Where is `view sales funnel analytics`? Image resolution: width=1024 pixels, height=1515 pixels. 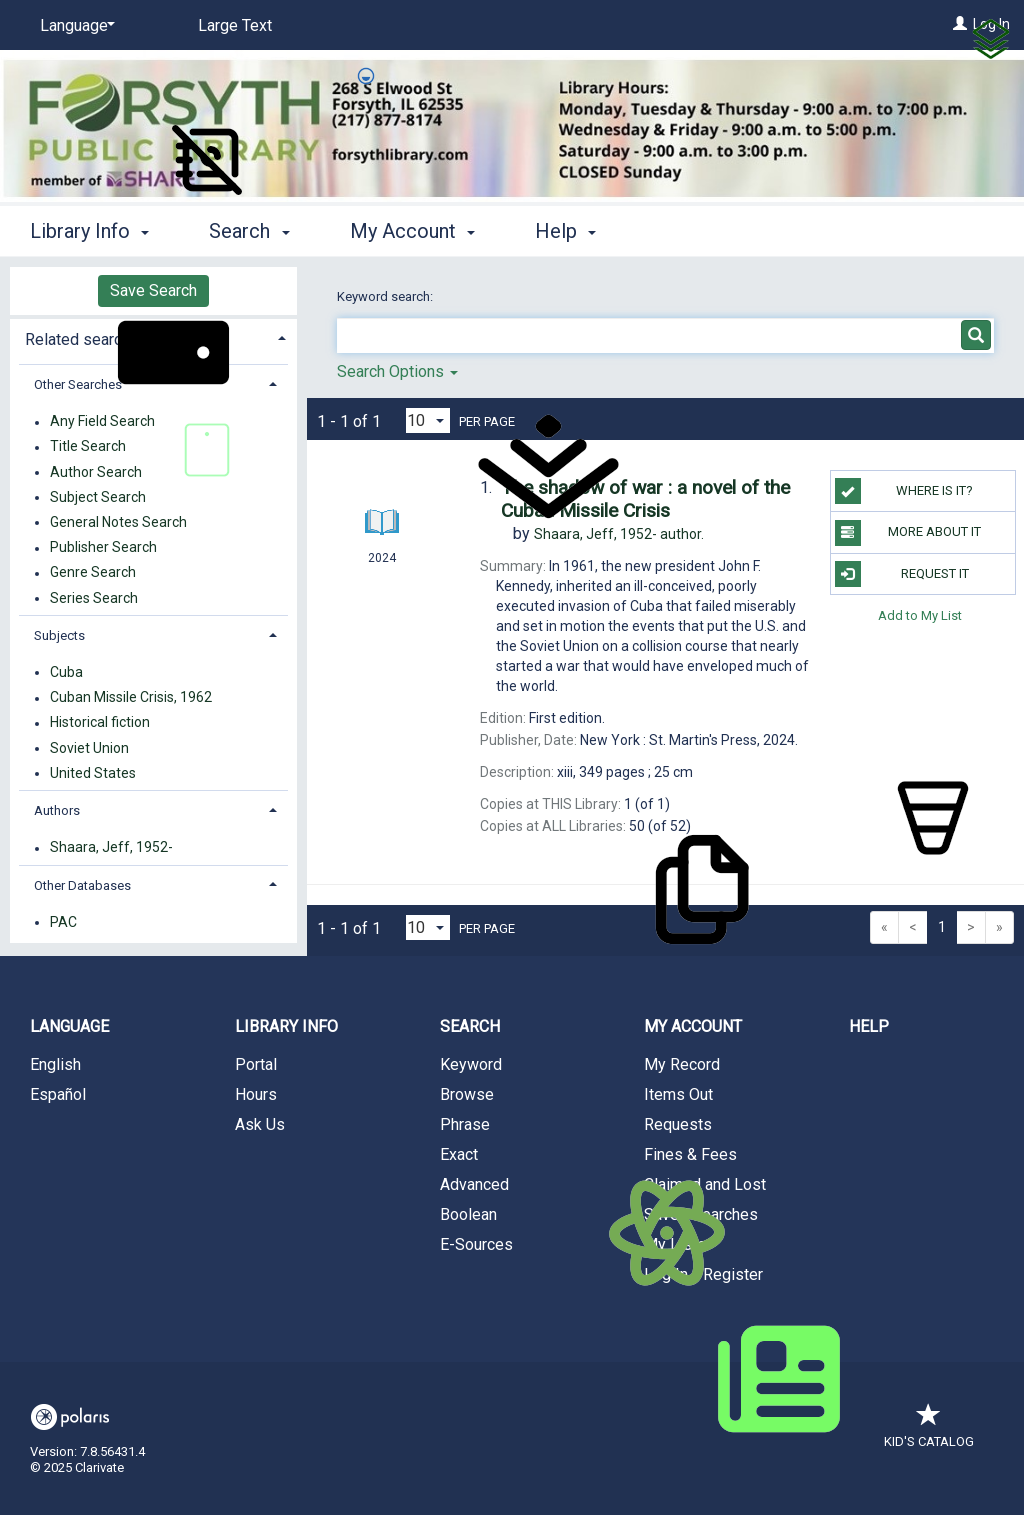
view sales funnel analytics is located at coordinates (933, 818).